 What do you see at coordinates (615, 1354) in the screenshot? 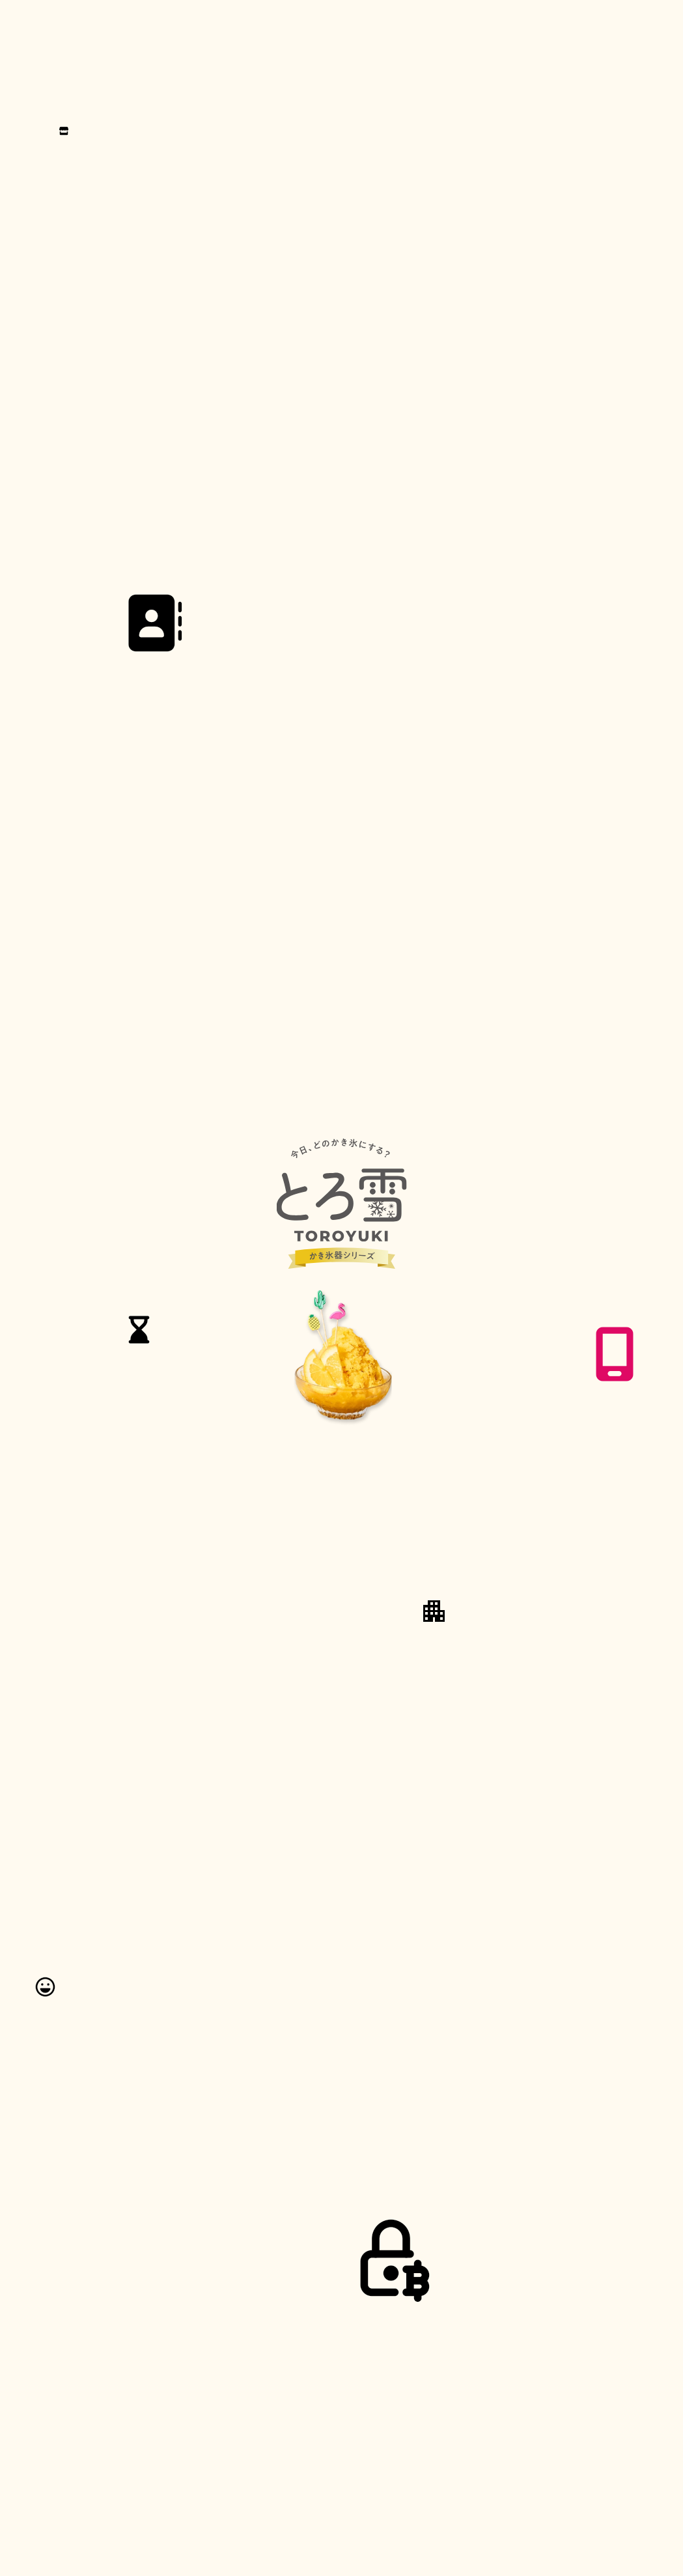
I see `view mobile device settings` at bounding box center [615, 1354].